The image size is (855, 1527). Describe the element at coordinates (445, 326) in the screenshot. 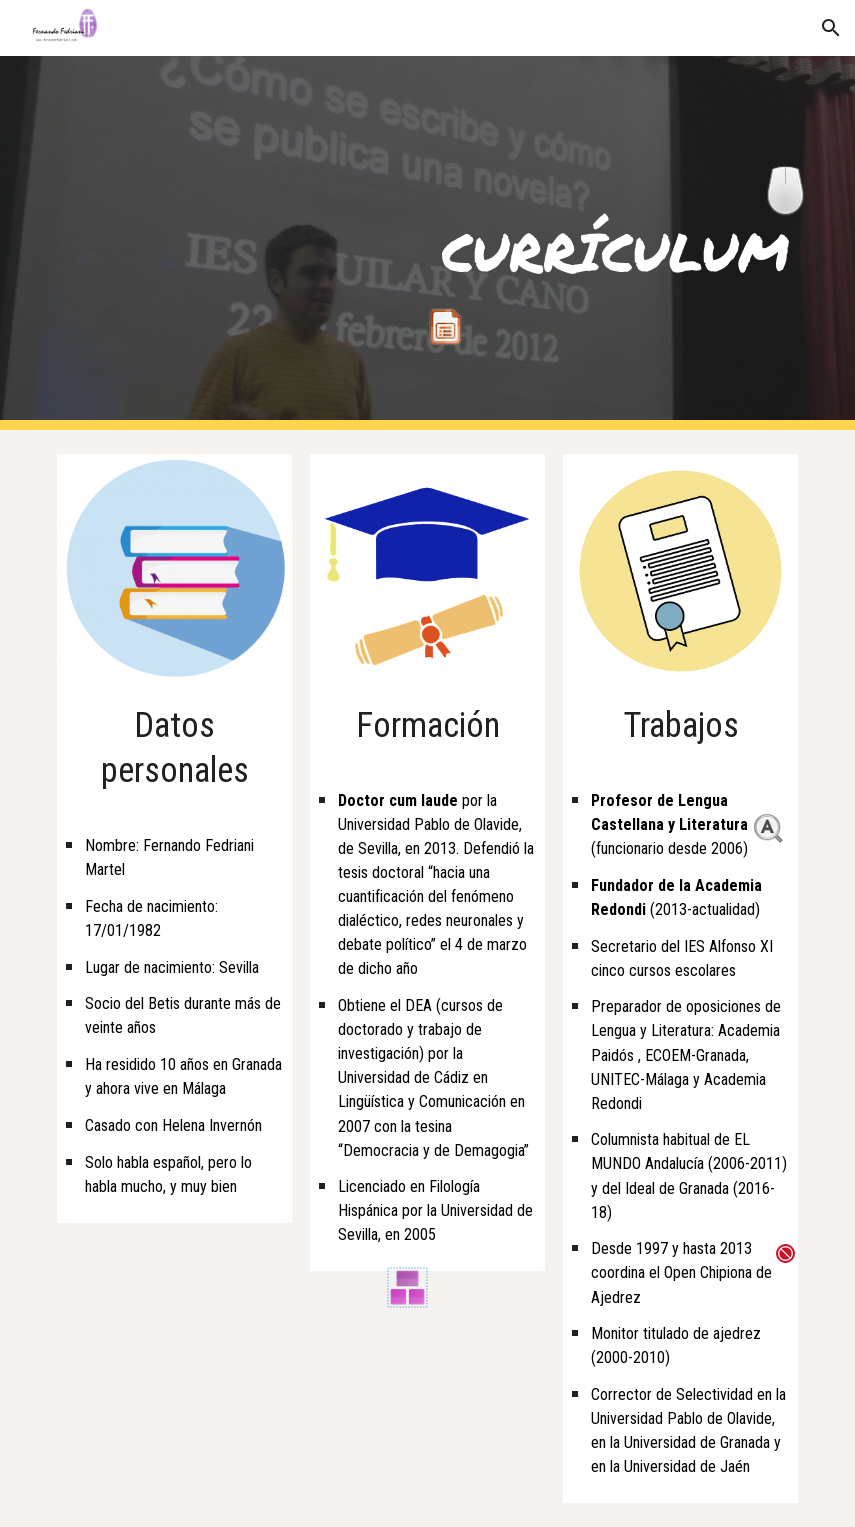

I see `libreoffice impress presentation file` at that location.